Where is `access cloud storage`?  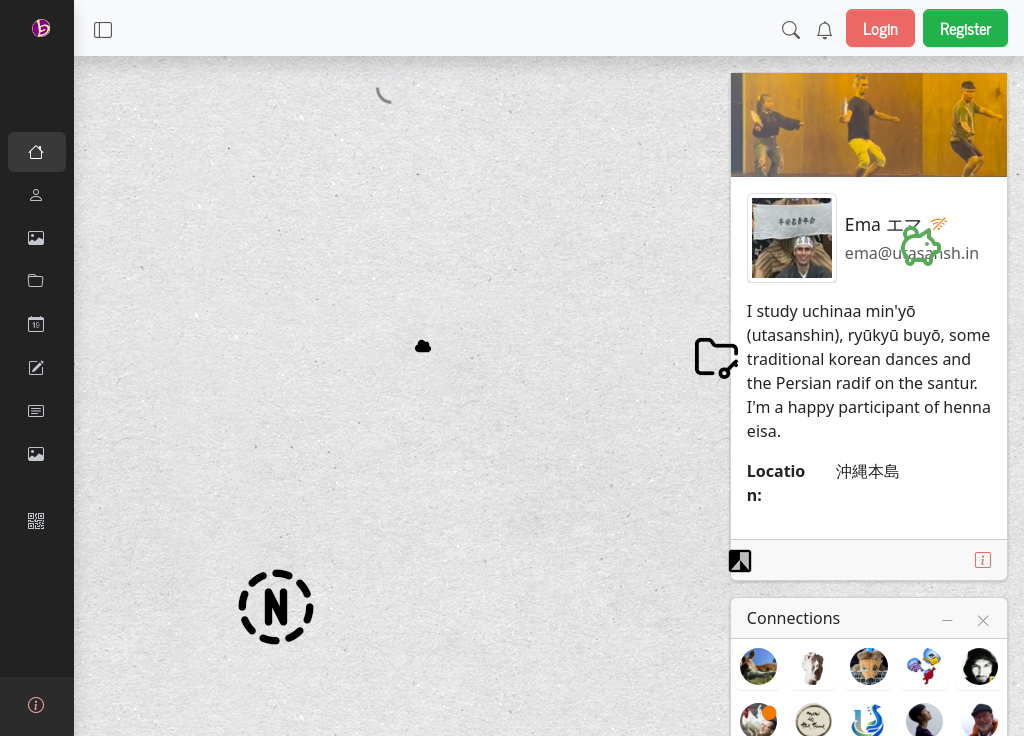
access cloud storage is located at coordinates (423, 346).